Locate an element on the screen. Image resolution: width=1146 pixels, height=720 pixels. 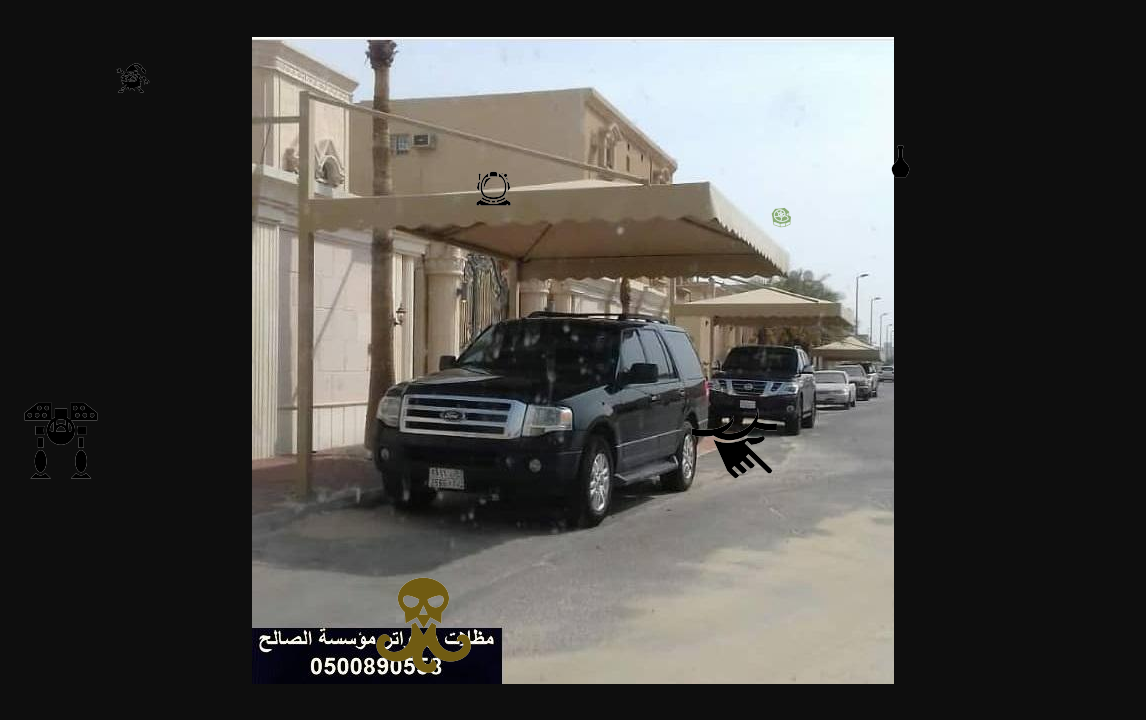
decorative item or collectible in inventory is located at coordinates (900, 161).